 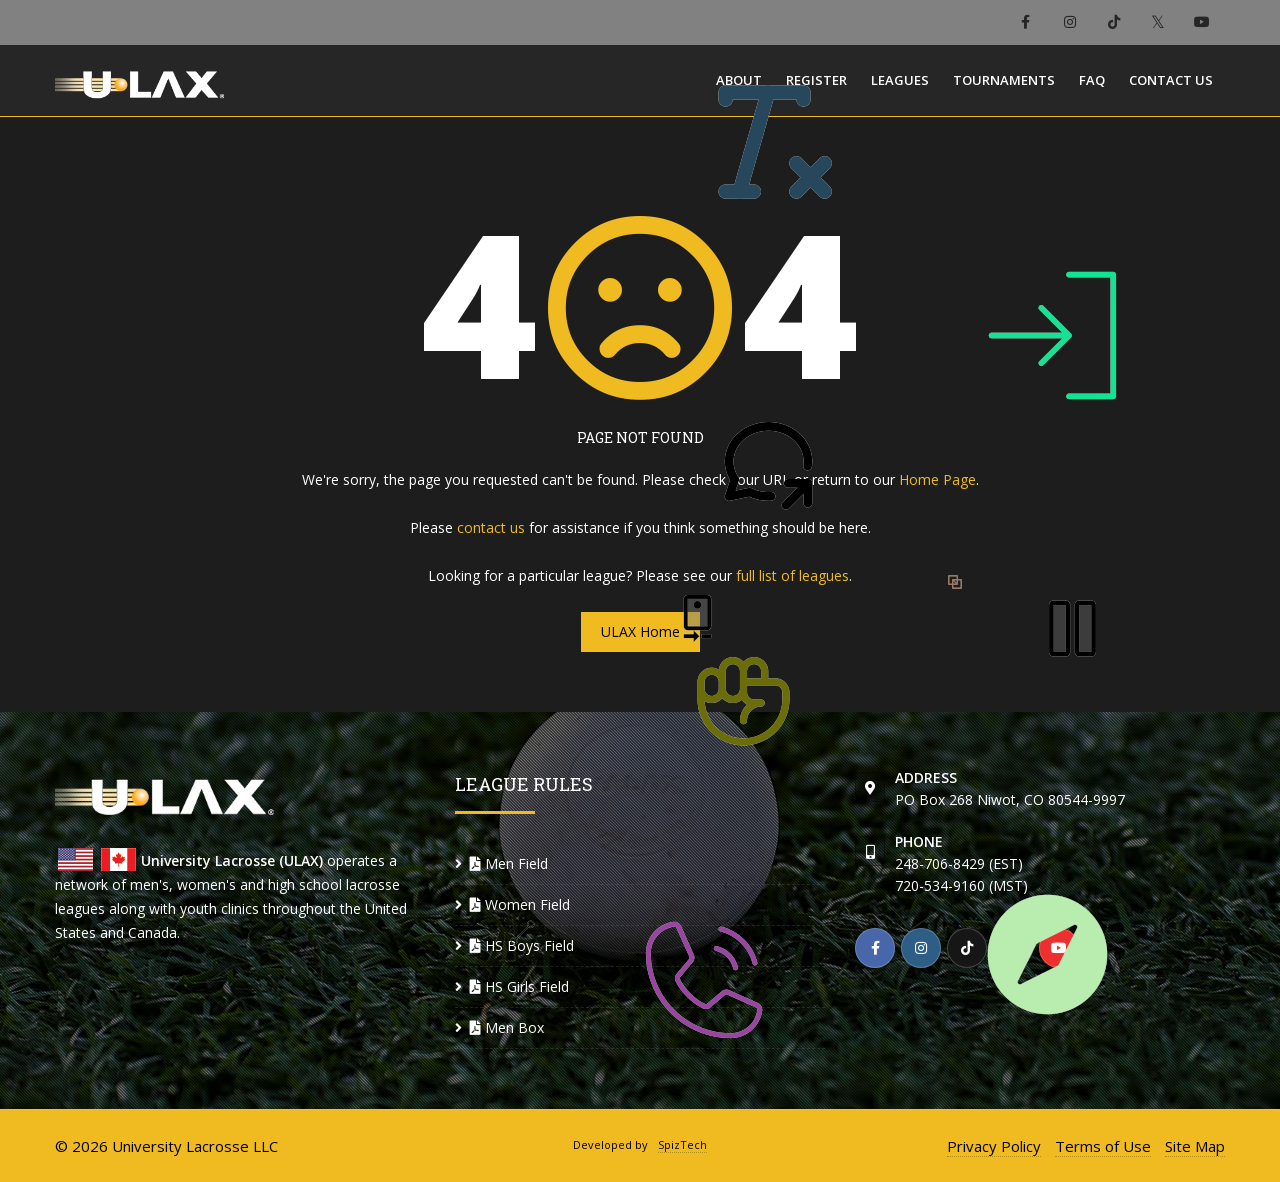 I want to click on sign in to your account, so click(x=1063, y=335).